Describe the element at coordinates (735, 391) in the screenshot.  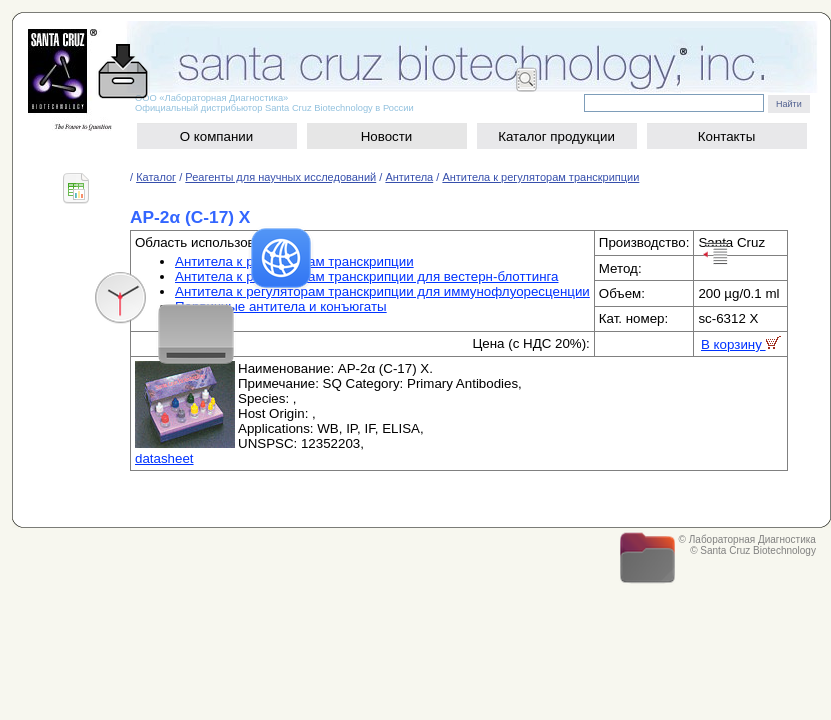
I see `file is syncing to OneDrive cloud storage` at that location.